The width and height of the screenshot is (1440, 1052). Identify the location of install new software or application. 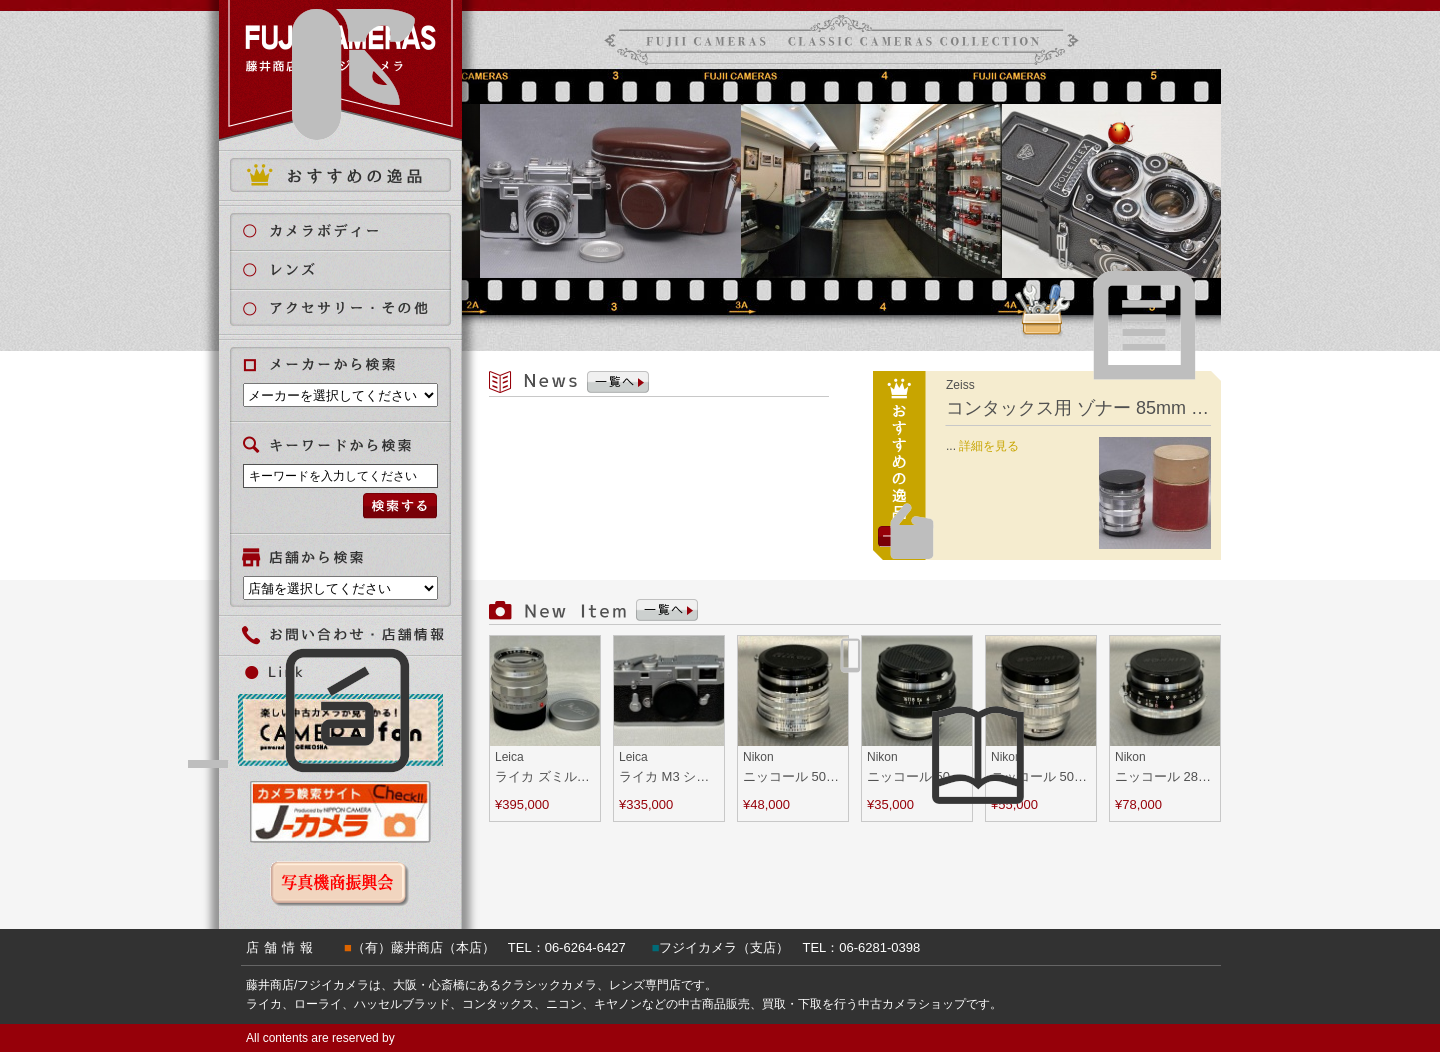
(912, 525).